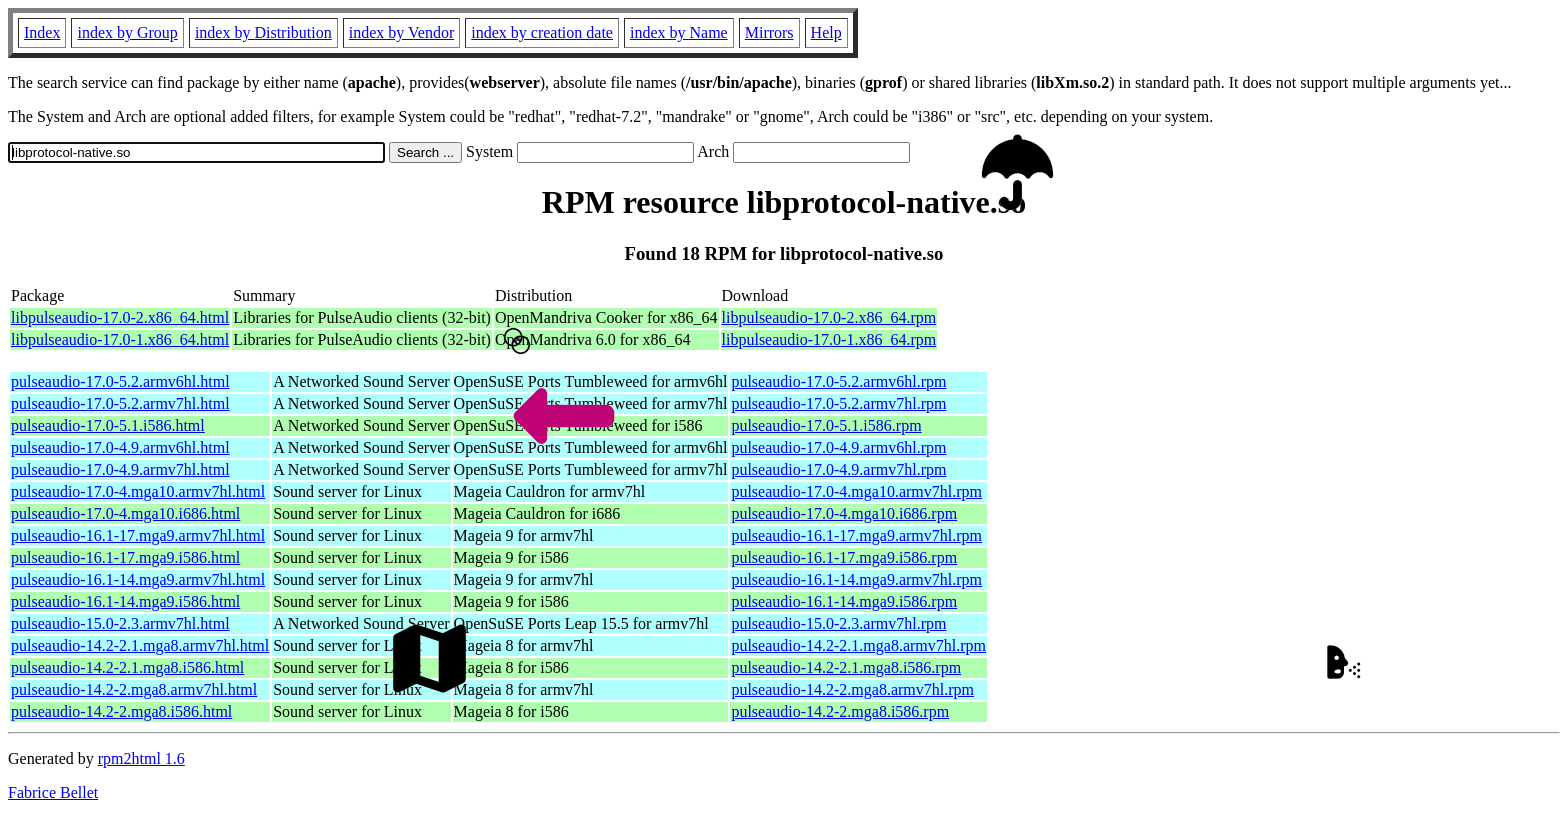 Image resolution: width=1568 pixels, height=818 pixels. What do you see at coordinates (564, 416) in the screenshot?
I see `go back to the previous screen` at bounding box center [564, 416].